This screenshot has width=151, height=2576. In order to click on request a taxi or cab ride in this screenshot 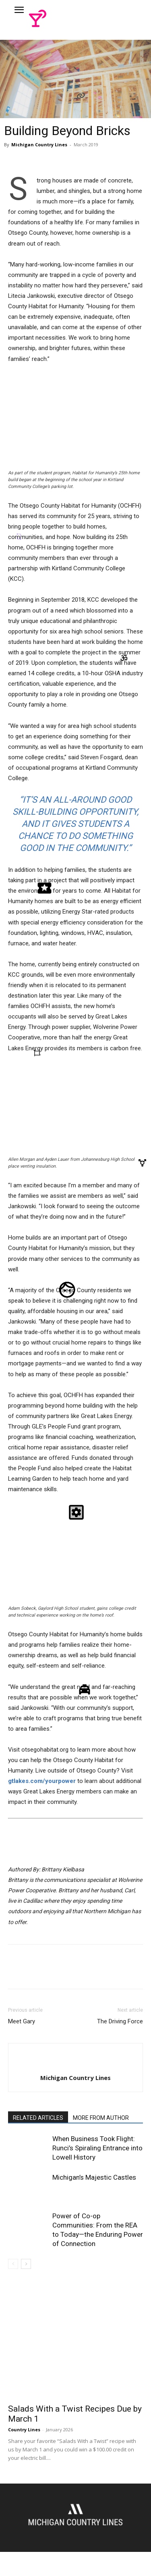, I will do `click(85, 1690)`.